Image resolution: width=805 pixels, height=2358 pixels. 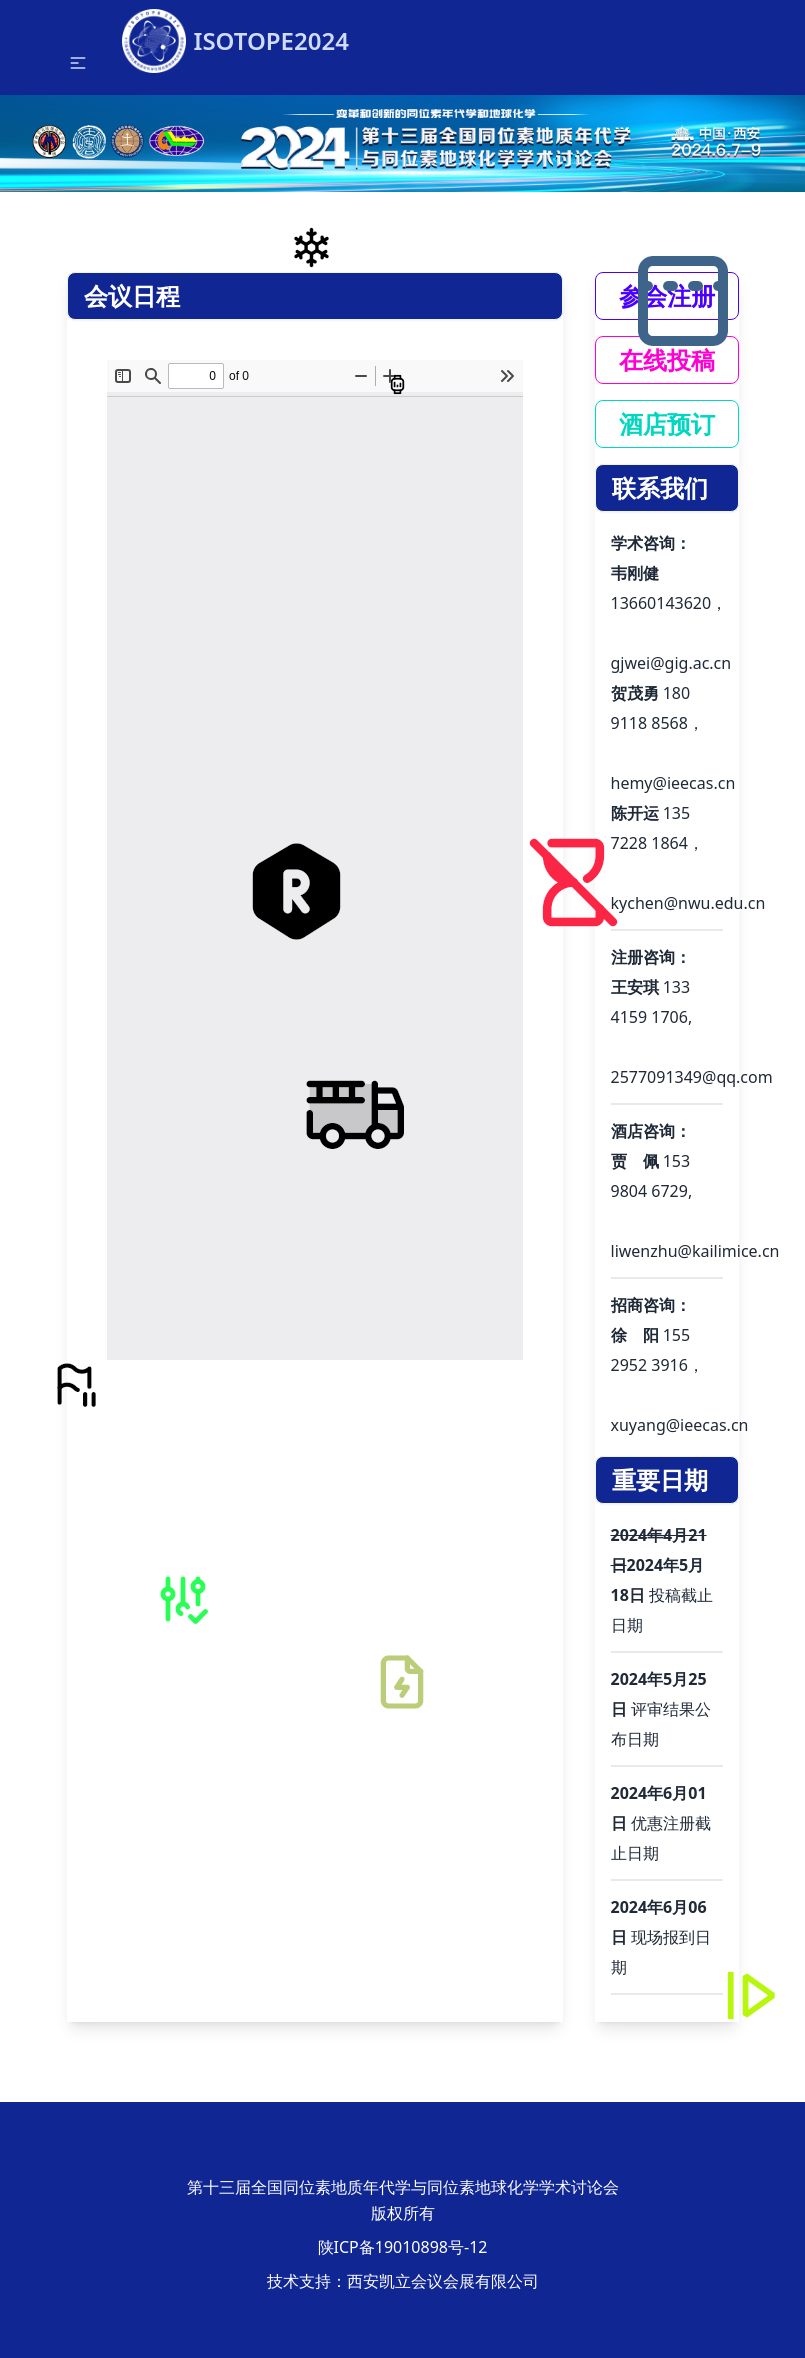 I want to click on access power or energy-related document, so click(x=402, y=1682).